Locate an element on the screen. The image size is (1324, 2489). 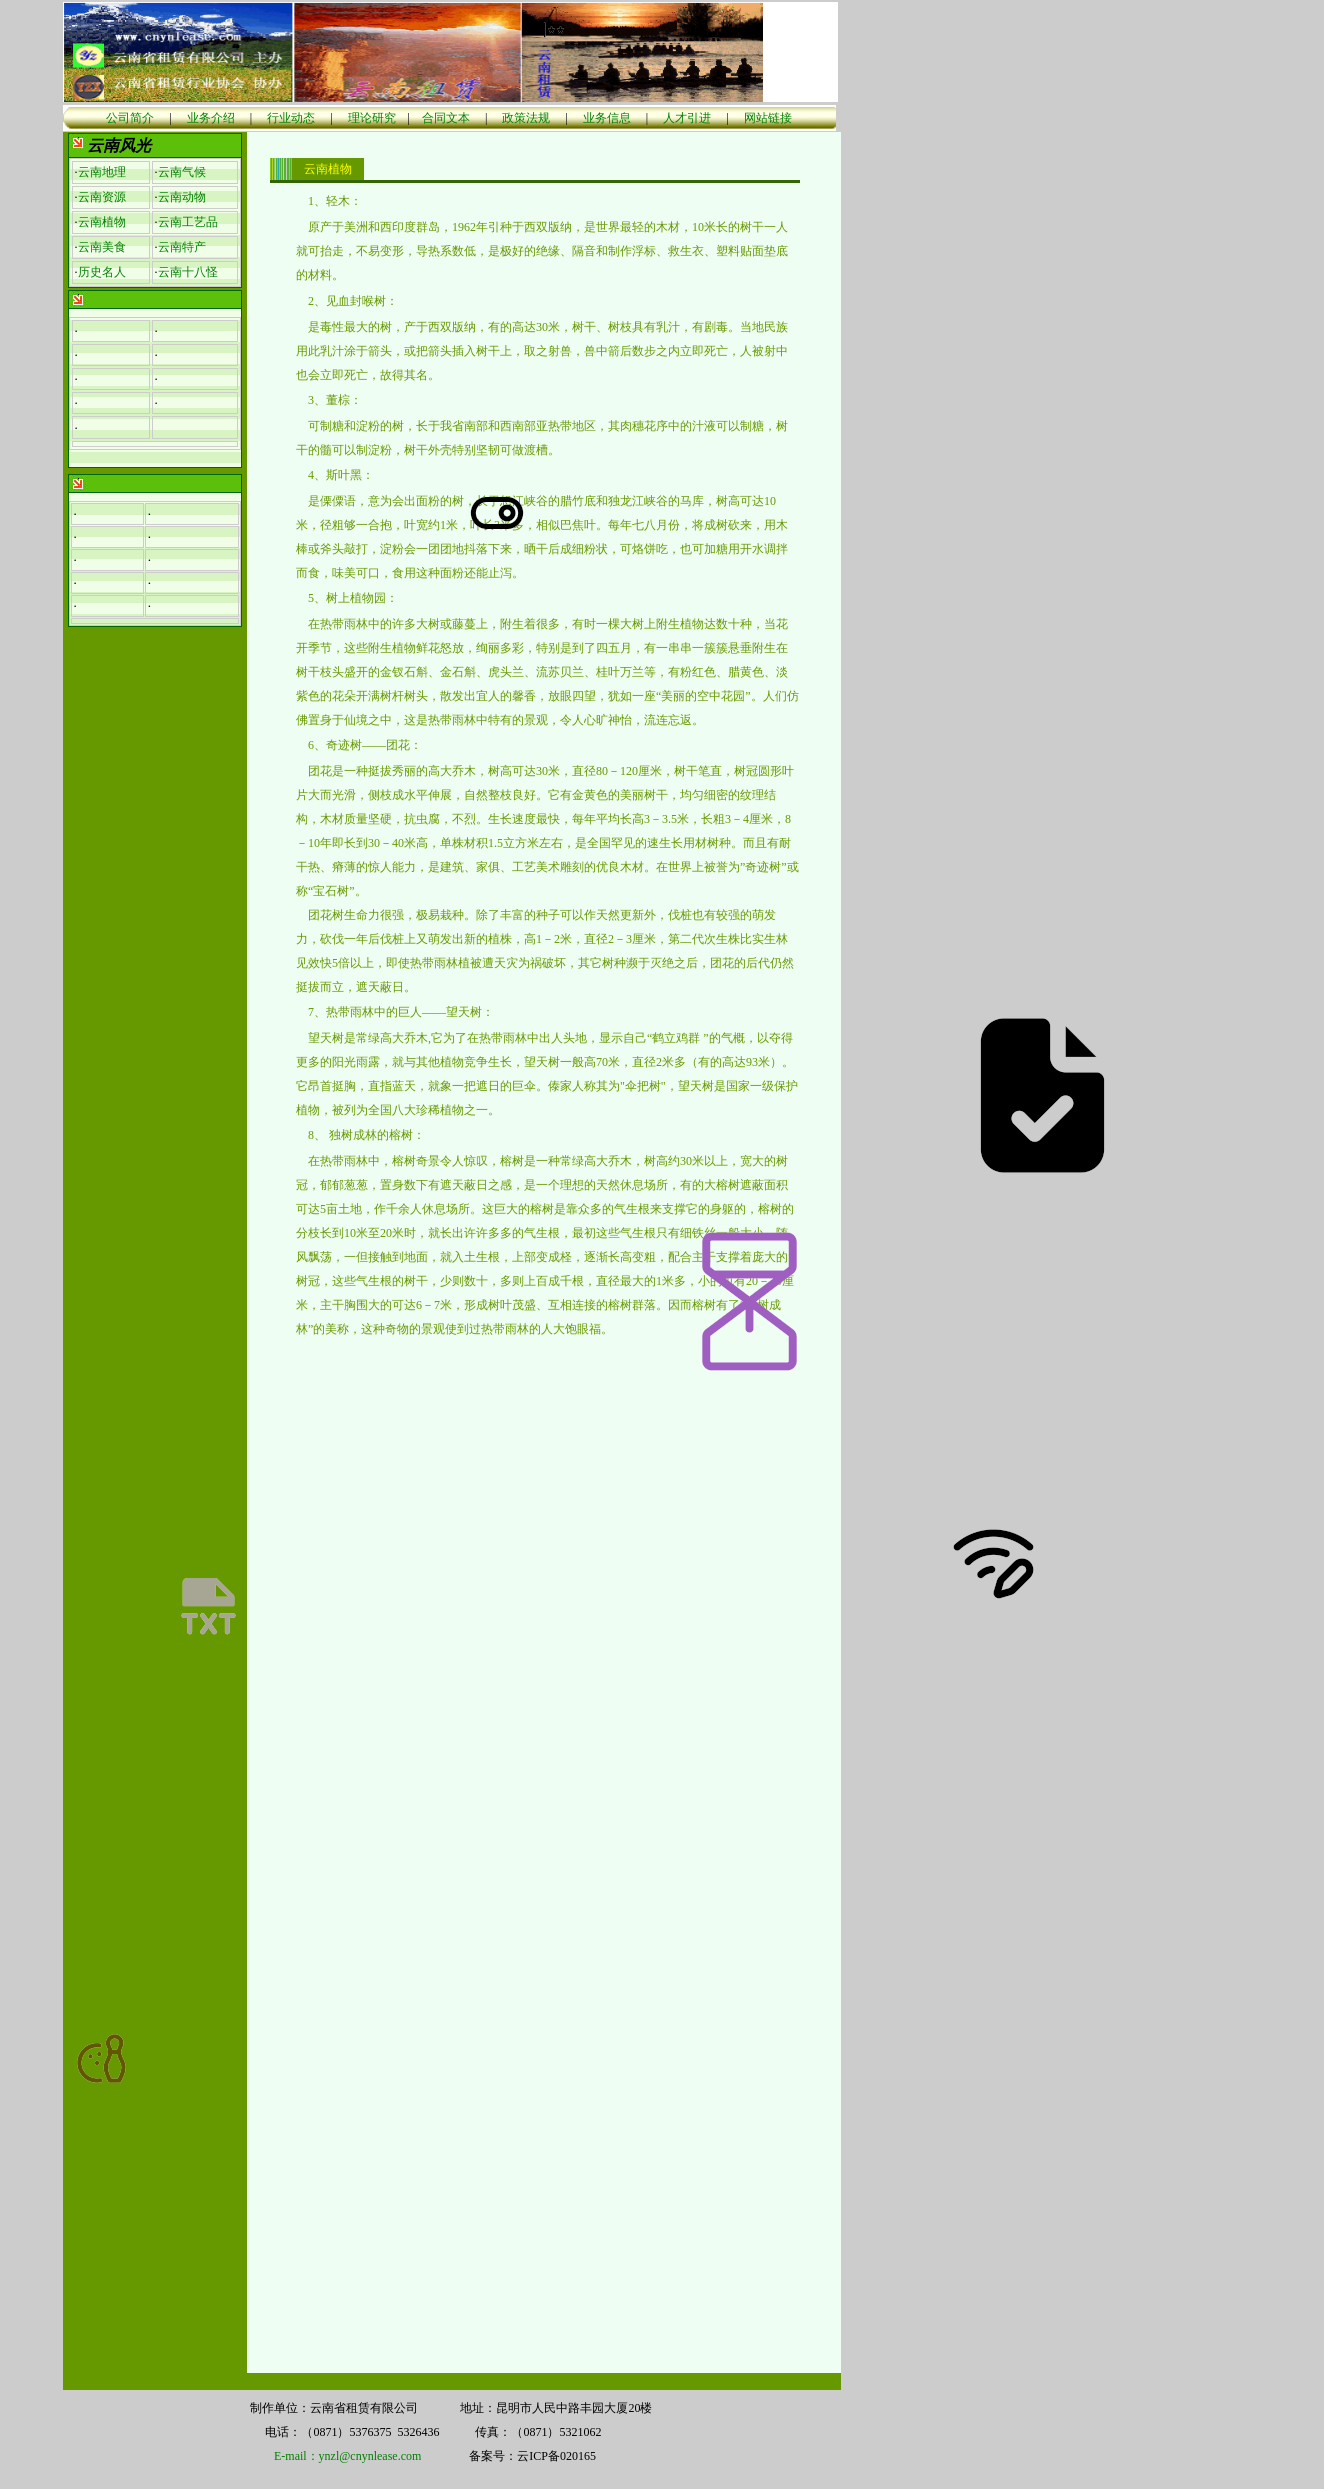
open a plain text file is located at coordinates (208, 1608).